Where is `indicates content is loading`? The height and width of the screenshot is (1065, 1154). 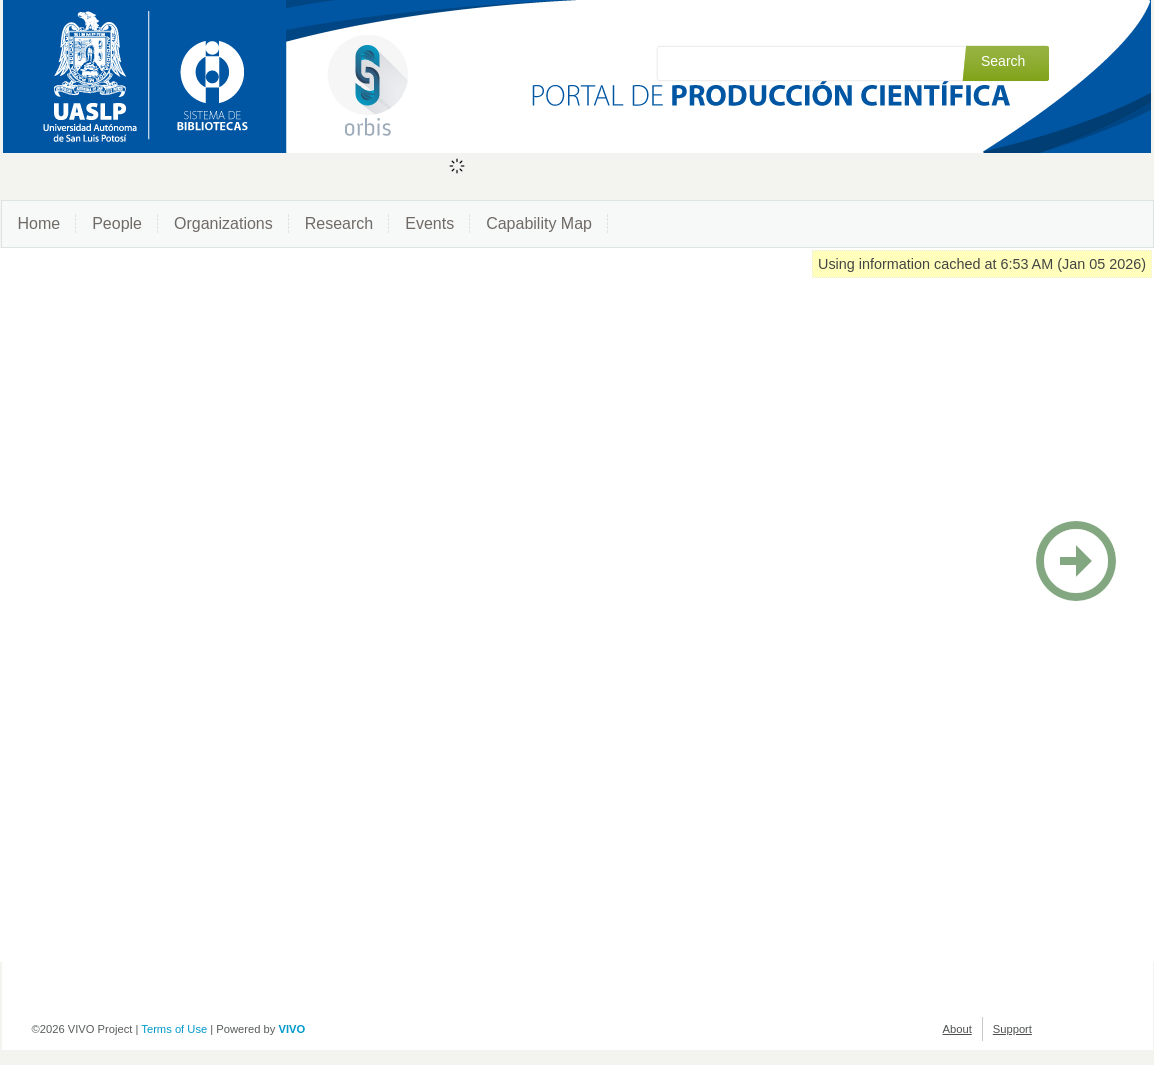
indicates content is loading is located at coordinates (457, 166).